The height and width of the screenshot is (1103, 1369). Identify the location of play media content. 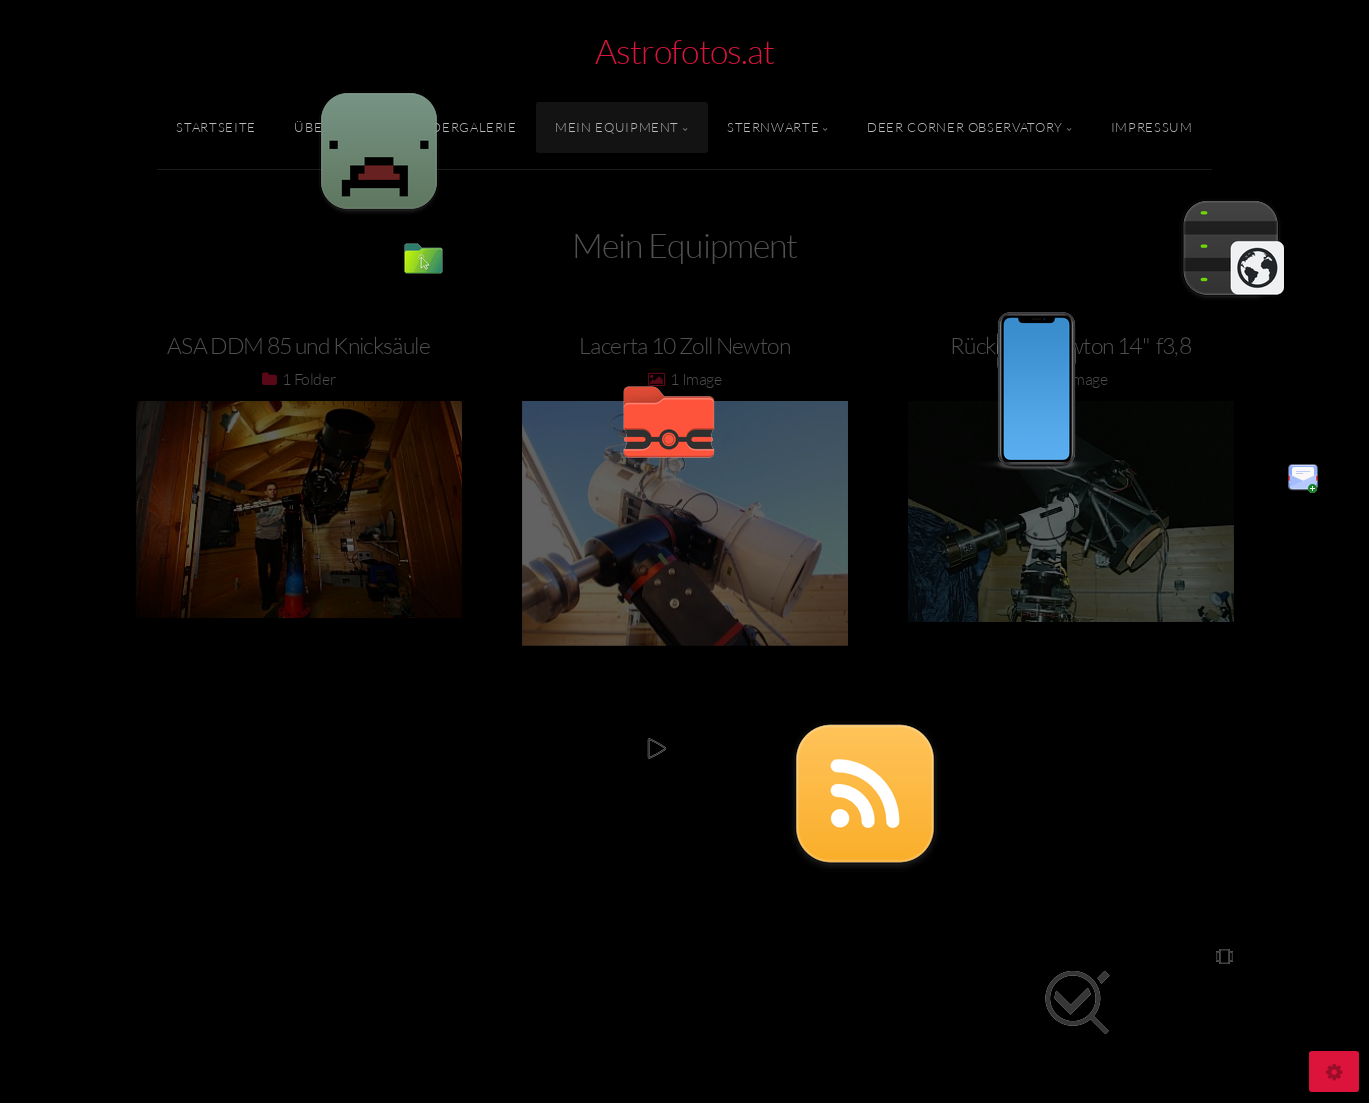
(656, 748).